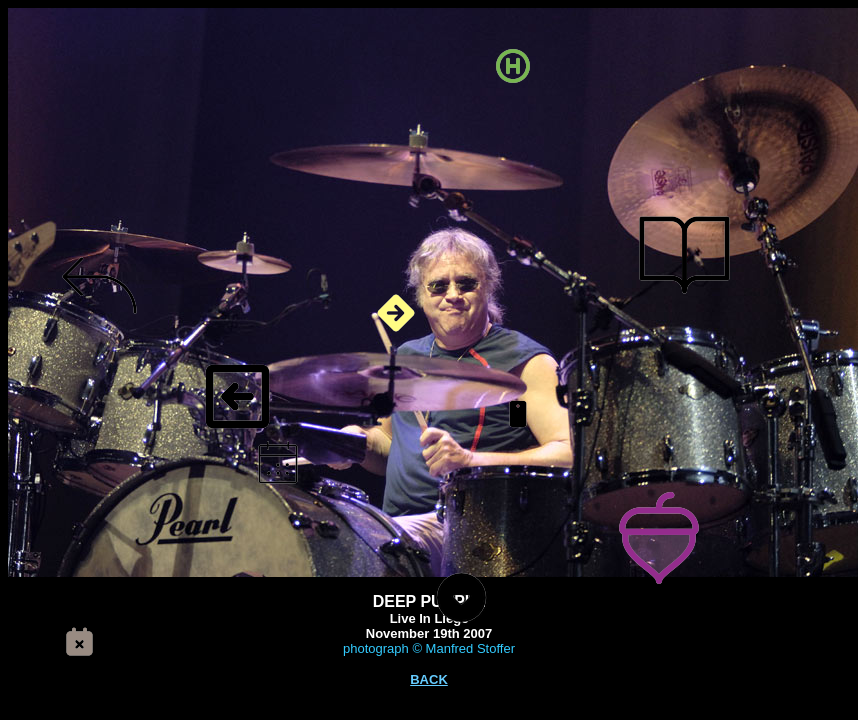 The image size is (858, 720). I want to click on nature or outdoors category indicator, so click(659, 538).